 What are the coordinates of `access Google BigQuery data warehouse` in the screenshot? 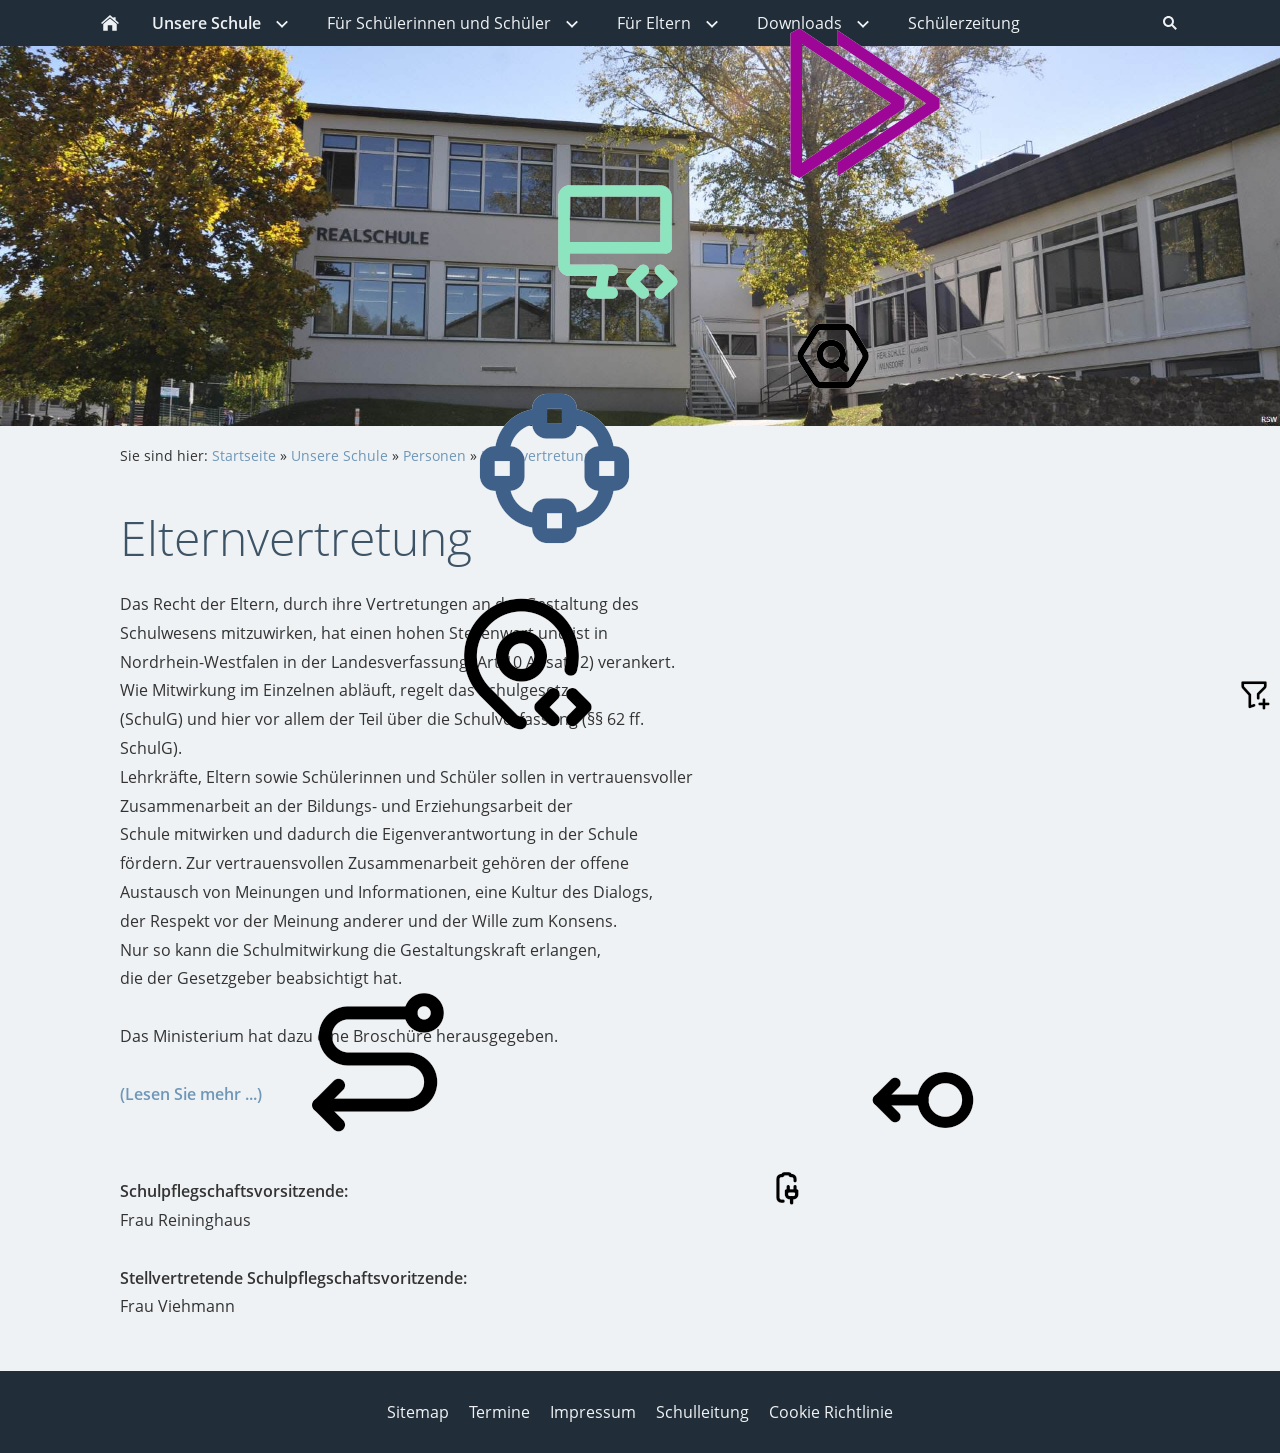 It's located at (833, 356).